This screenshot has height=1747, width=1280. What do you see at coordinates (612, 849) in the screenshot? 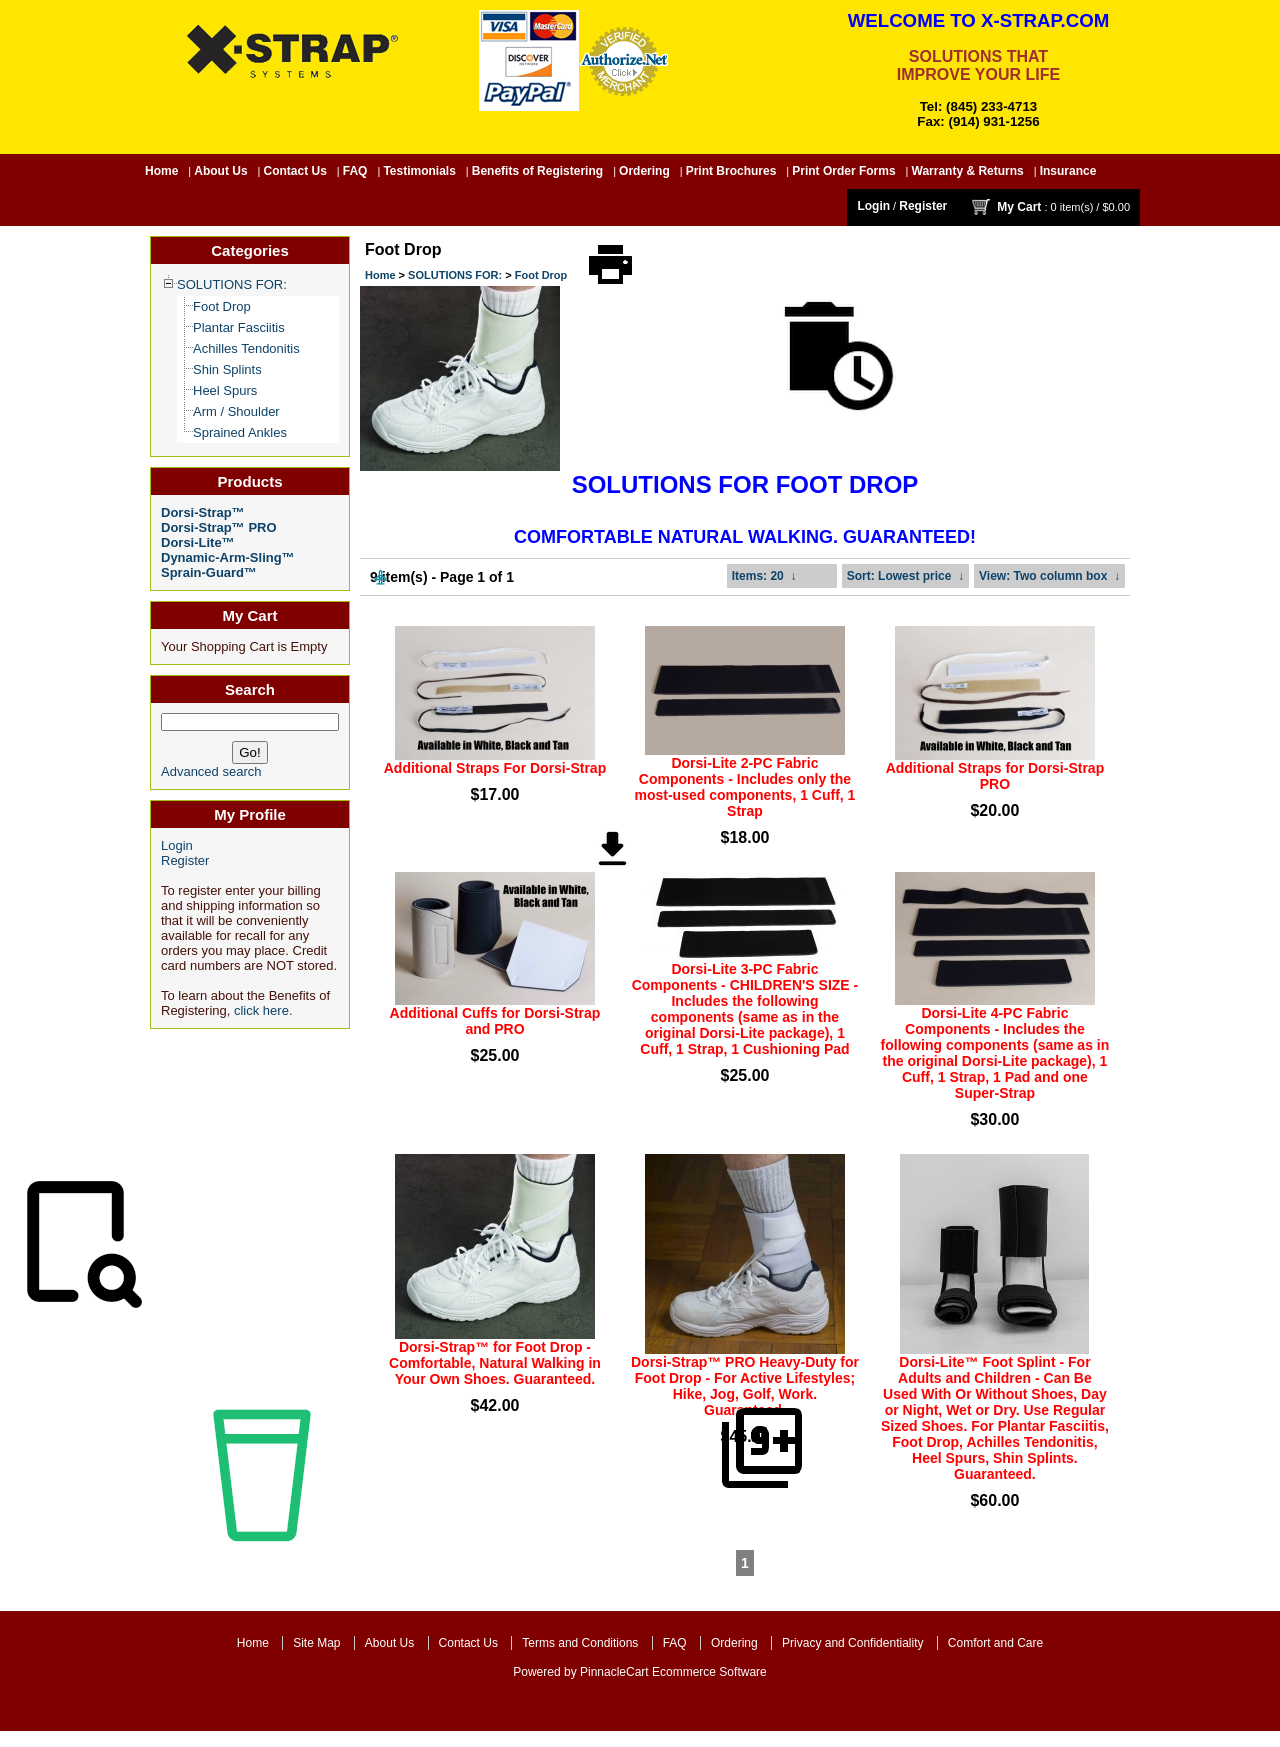
I see `download a file or content` at bounding box center [612, 849].